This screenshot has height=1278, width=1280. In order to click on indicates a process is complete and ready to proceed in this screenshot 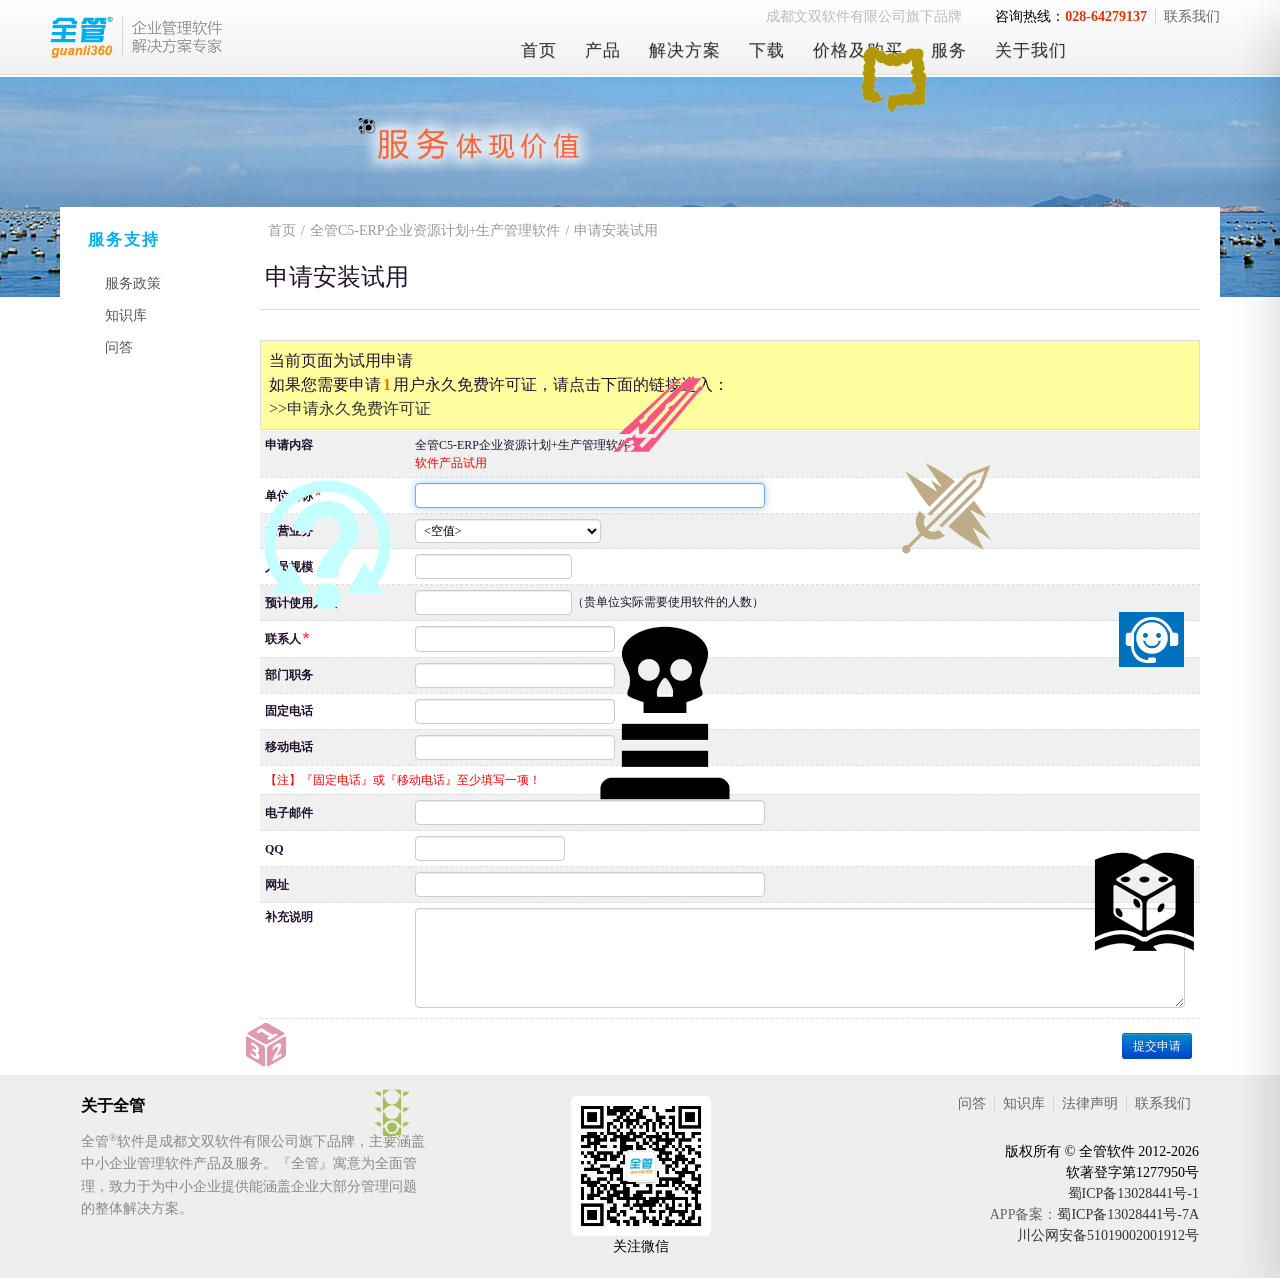, I will do `click(392, 1114)`.